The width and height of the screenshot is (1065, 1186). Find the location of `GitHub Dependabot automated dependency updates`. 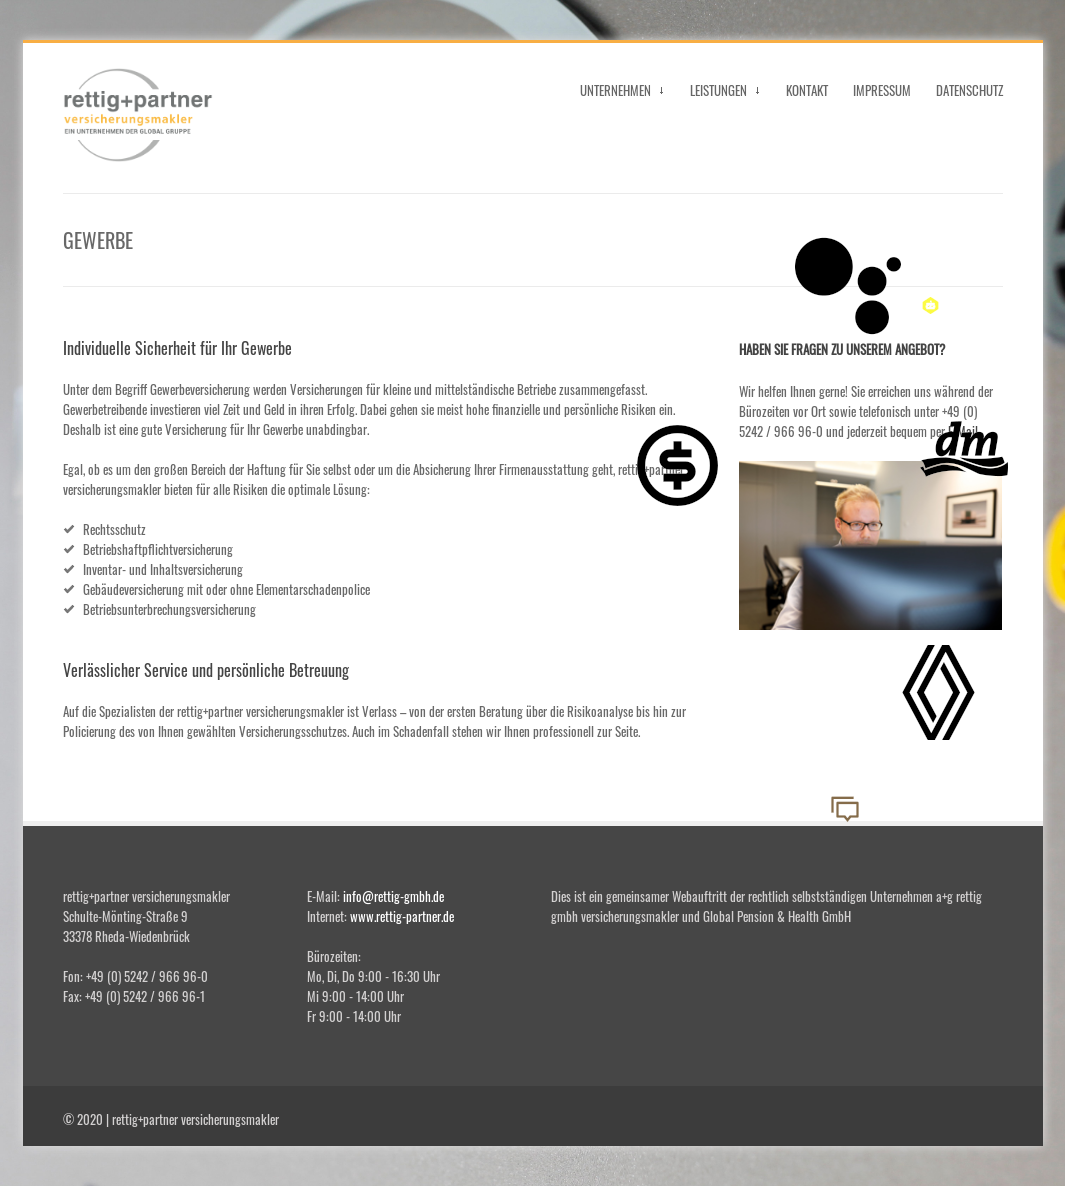

GitHub Dependabot automated dependency updates is located at coordinates (930, 305).